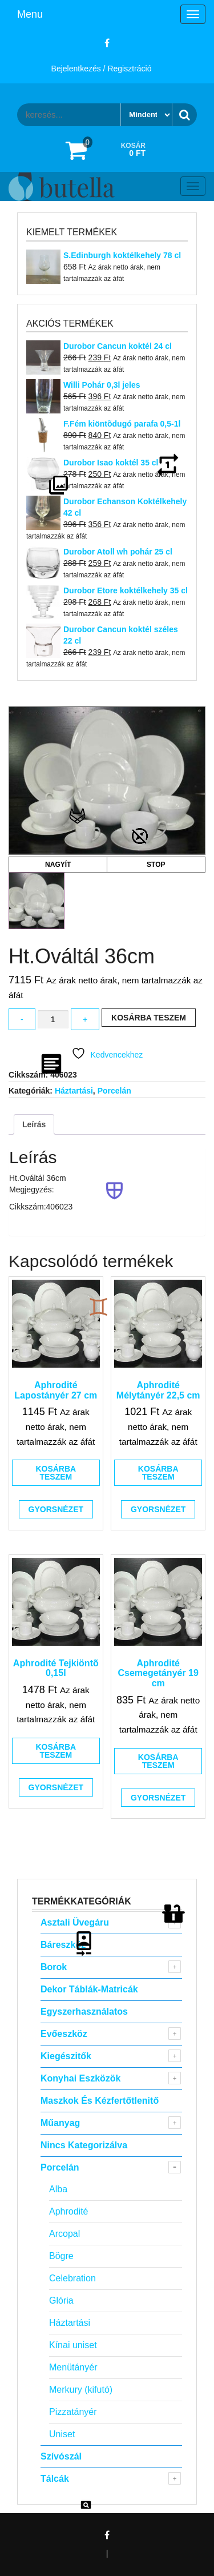 The width and height of the screenshot is (214, 2576). I want to click on repeat the current track once, so click(168, 465).